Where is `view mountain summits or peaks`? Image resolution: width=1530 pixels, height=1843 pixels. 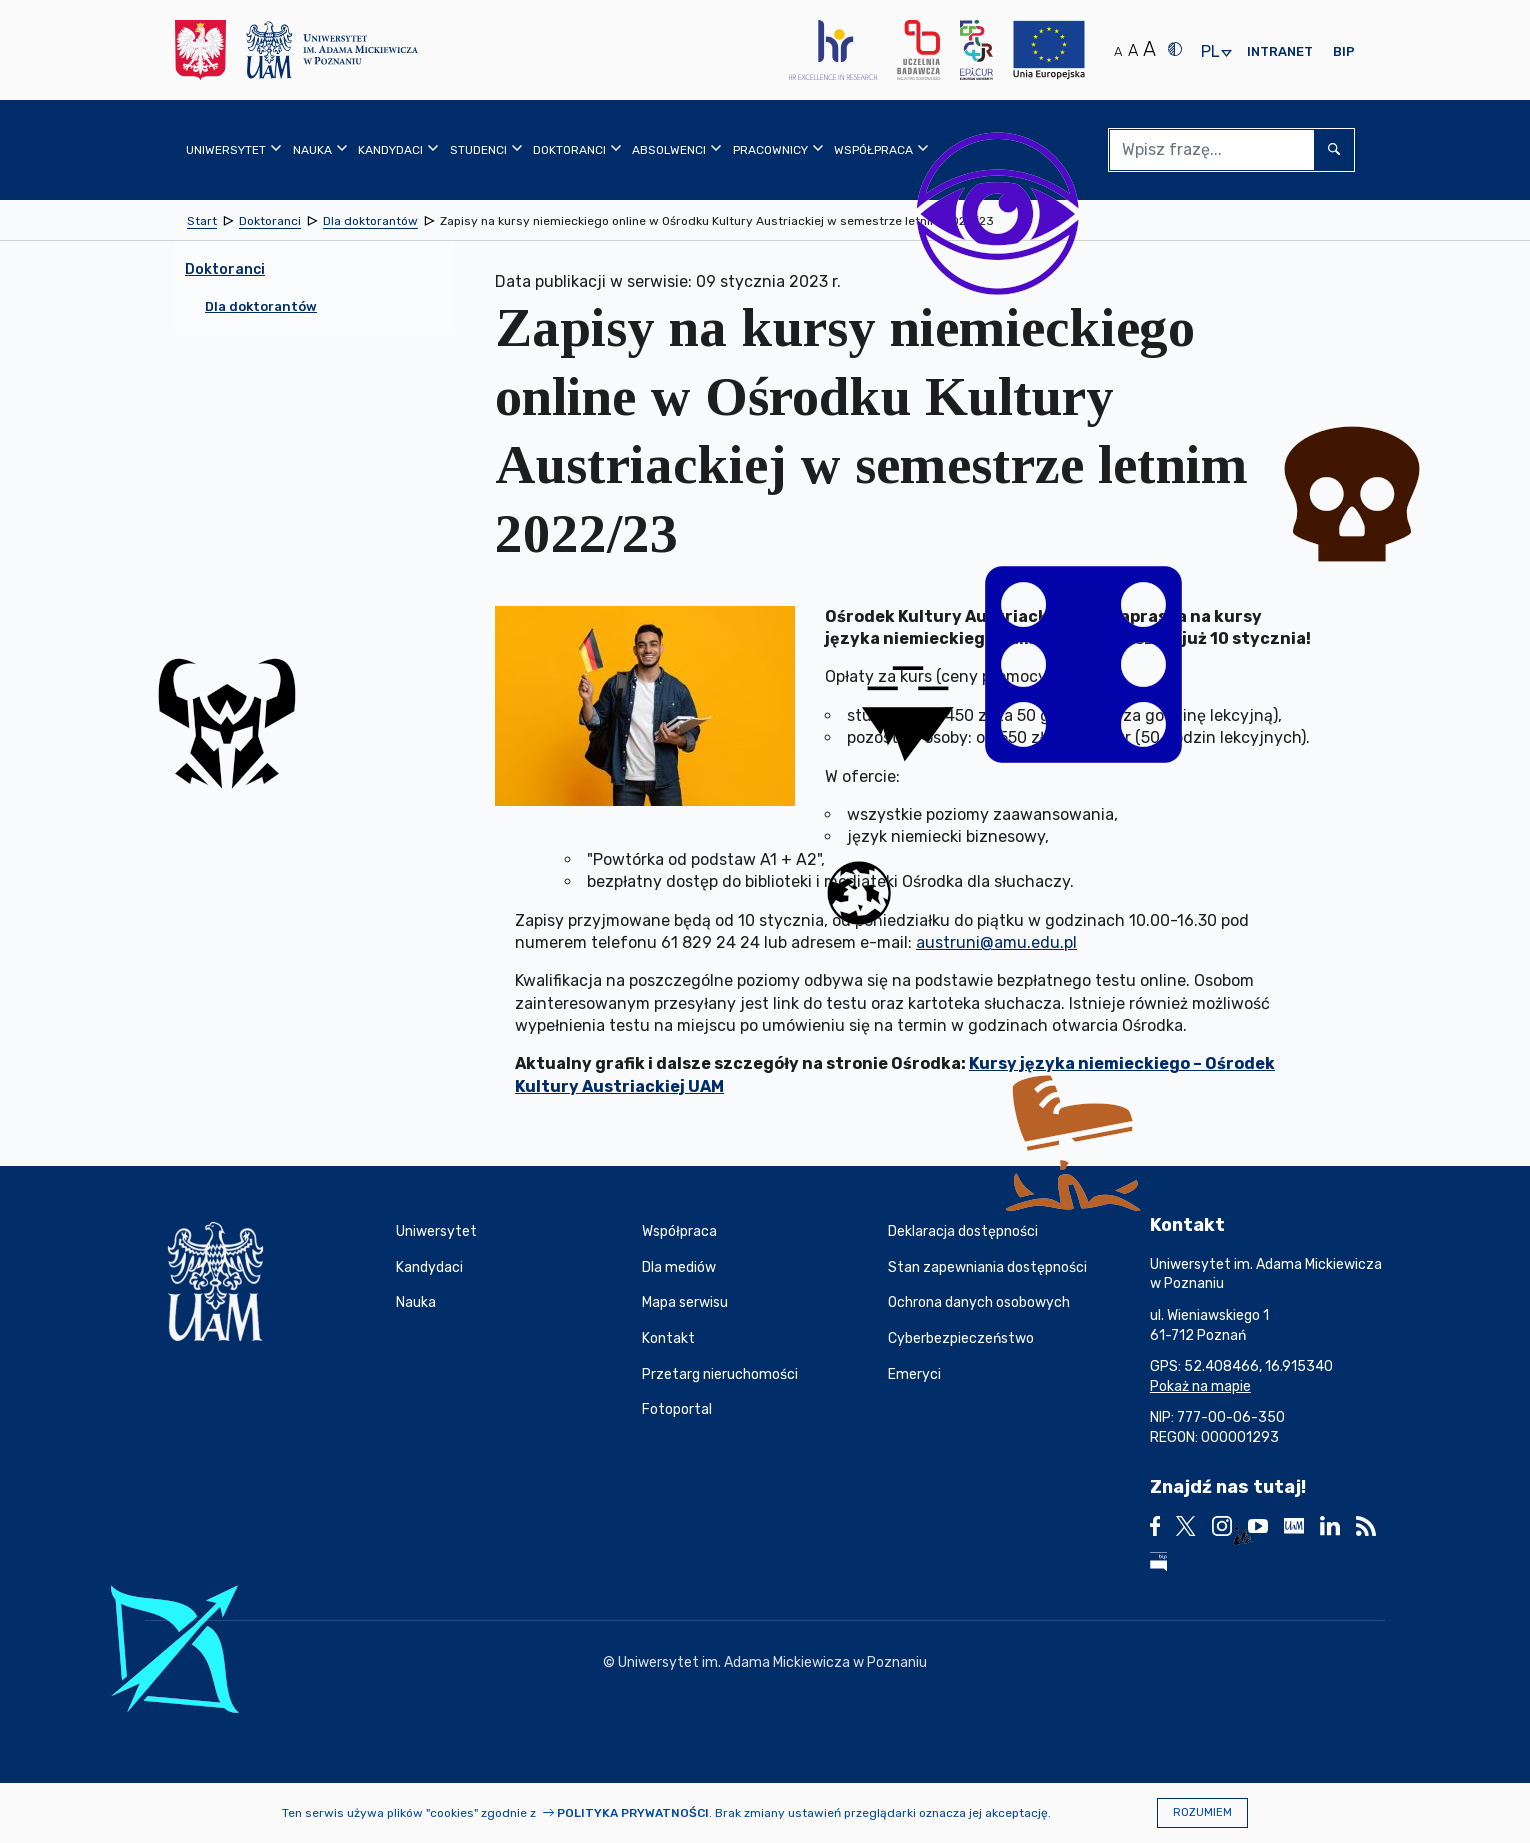
view mountain summits or peaks is located at coordinates (1243, 1536).